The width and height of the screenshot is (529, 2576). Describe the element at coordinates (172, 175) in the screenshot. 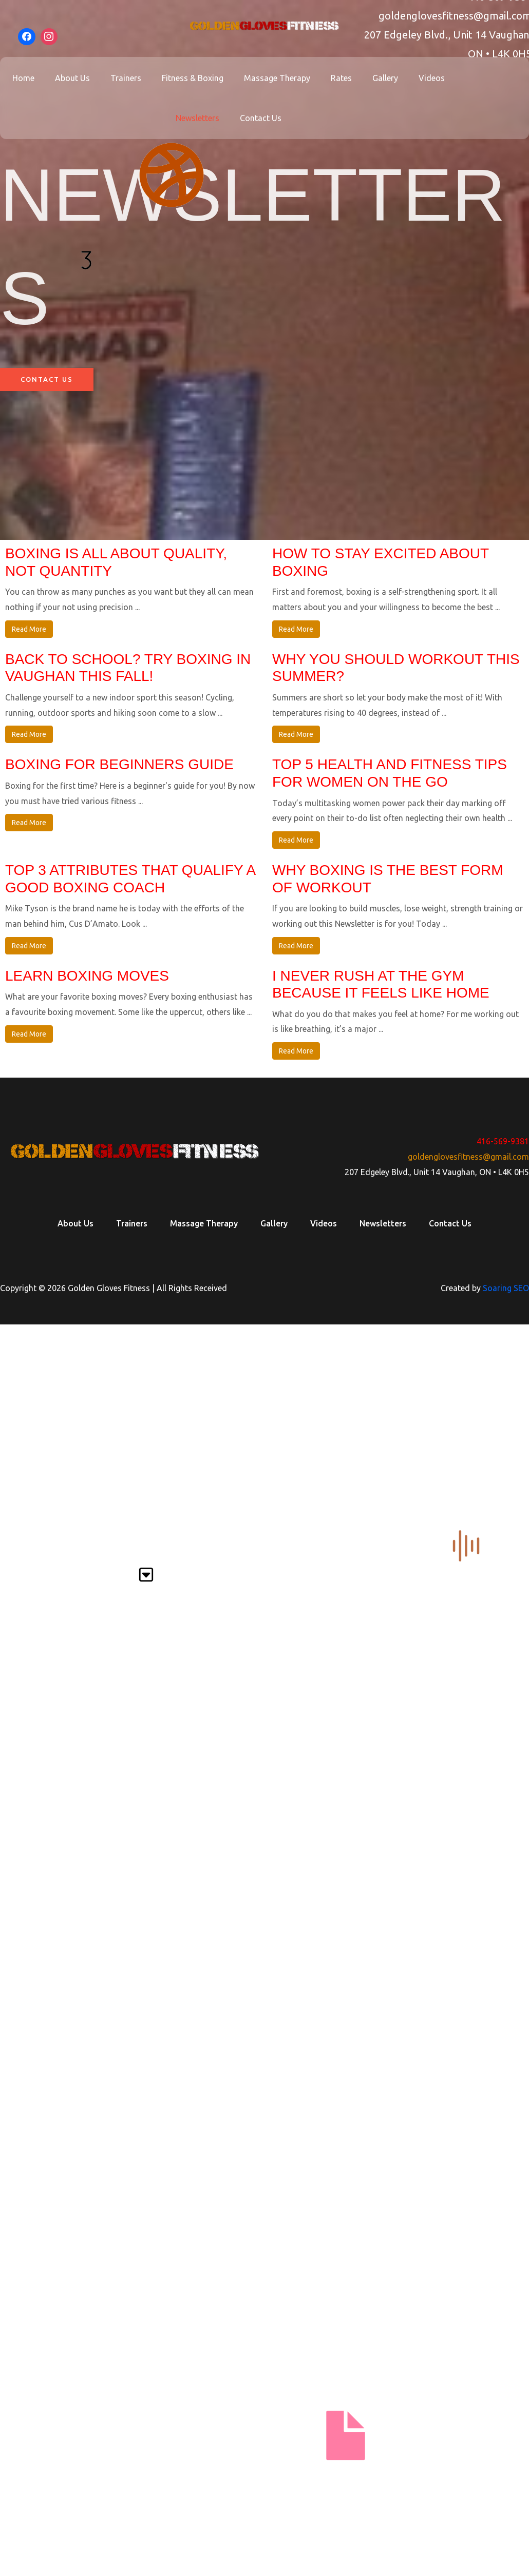

I see `view dribbble profile or portfolio` at that location.